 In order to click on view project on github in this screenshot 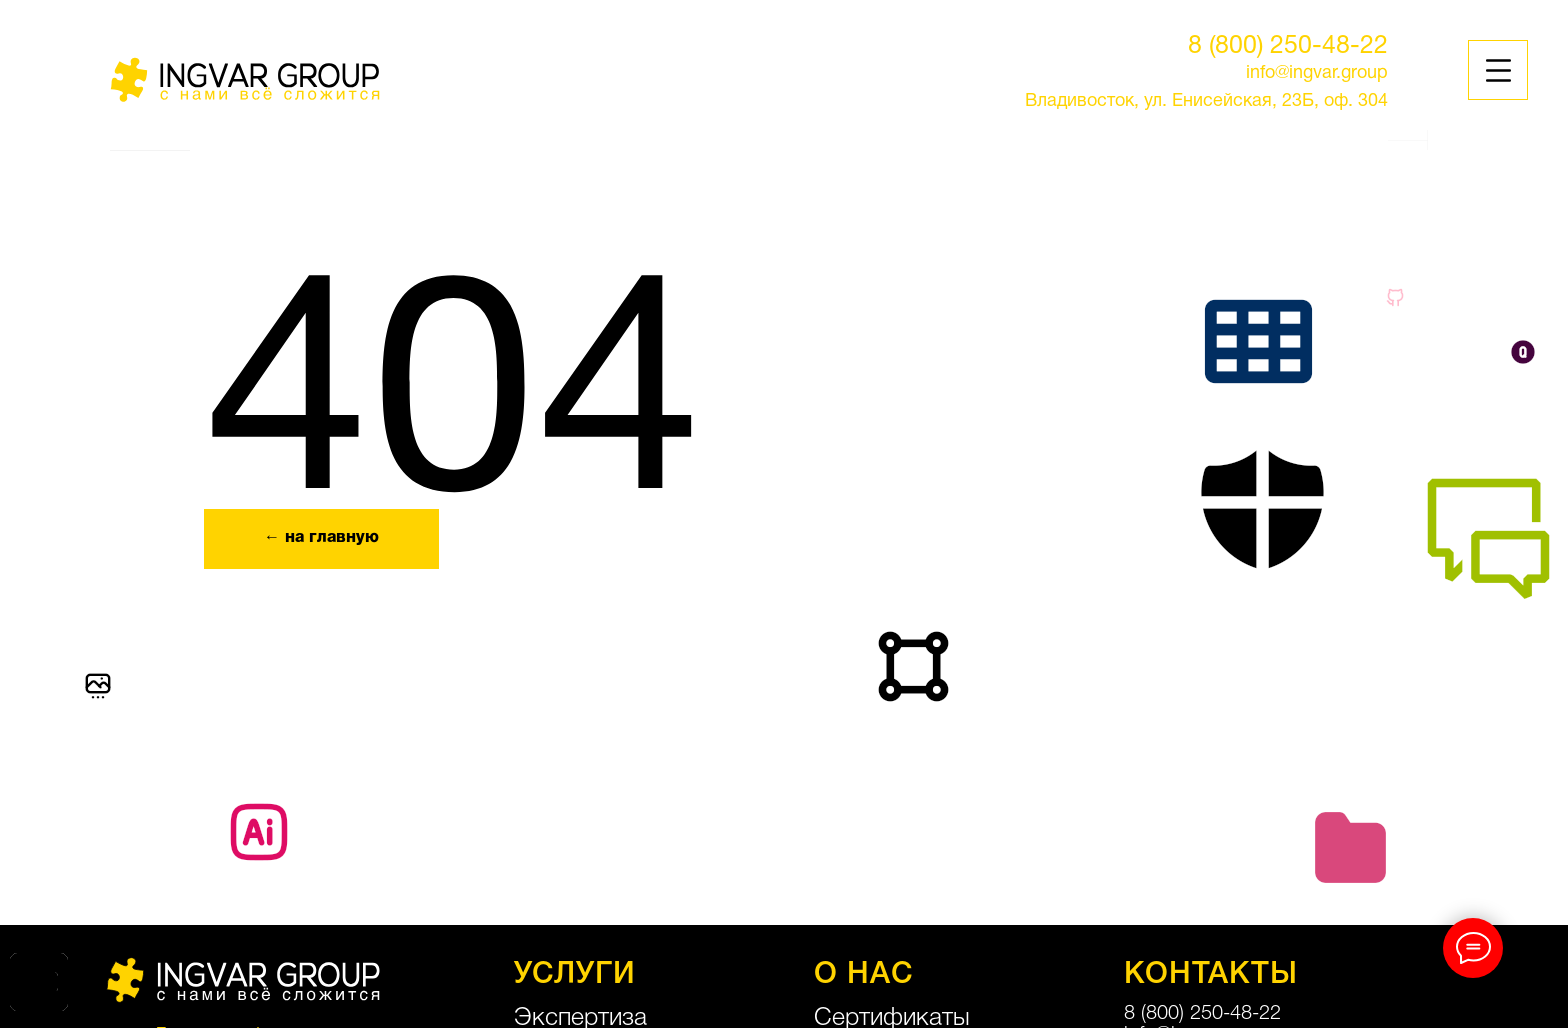, I will do `click(1395, 297)`.